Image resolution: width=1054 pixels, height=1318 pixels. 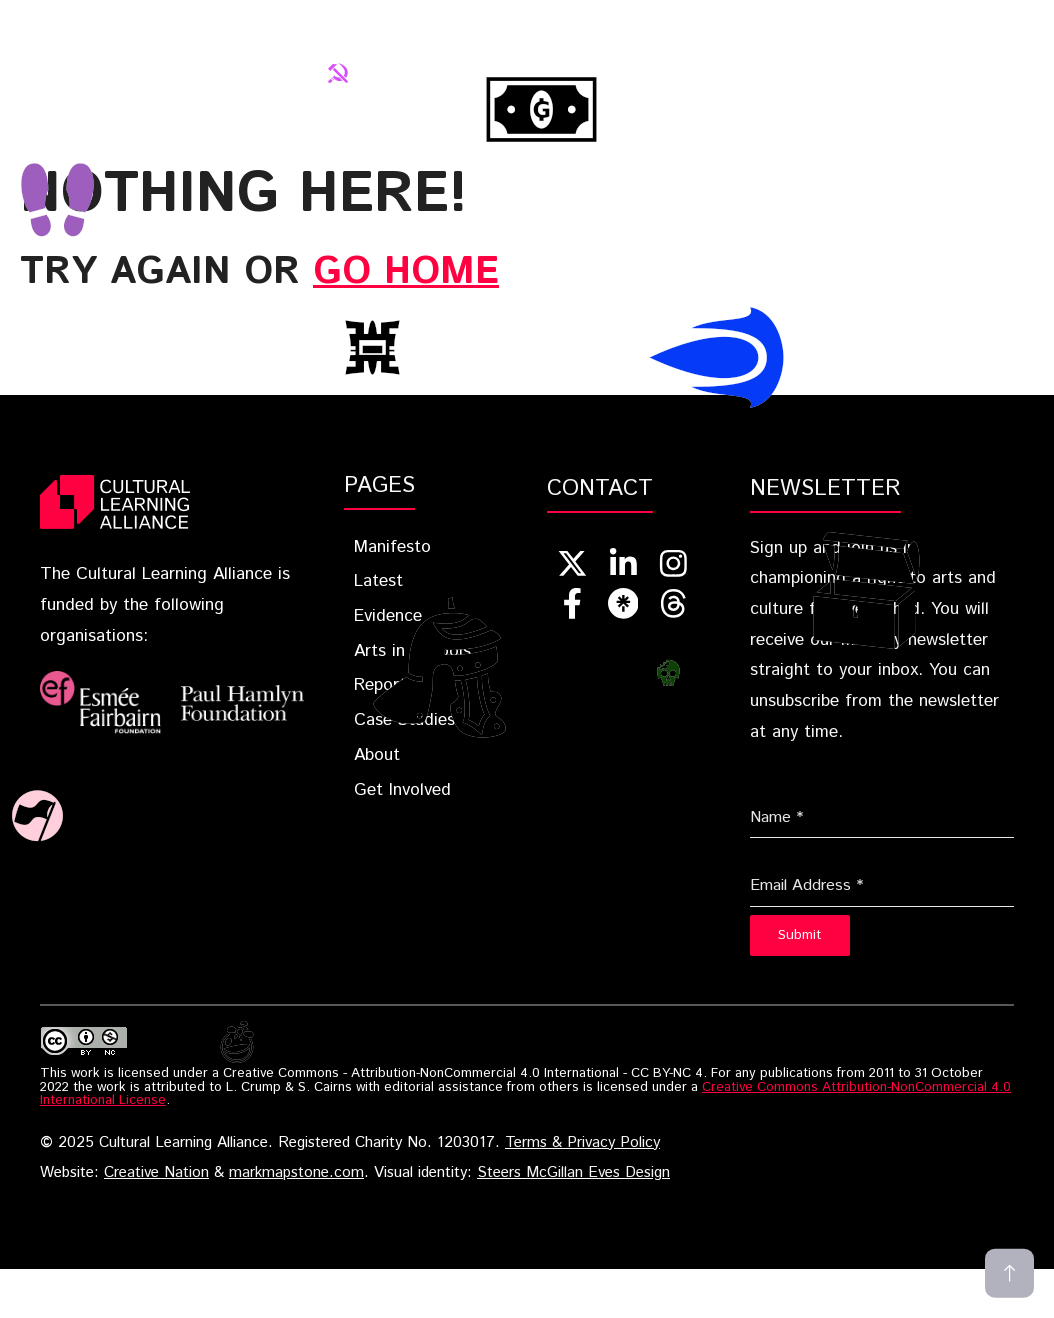 What do you see at coordinates (338, 73) in the screenshot?
I see `communist or socialist themed content or game faction` at bounding box center [338, 73].